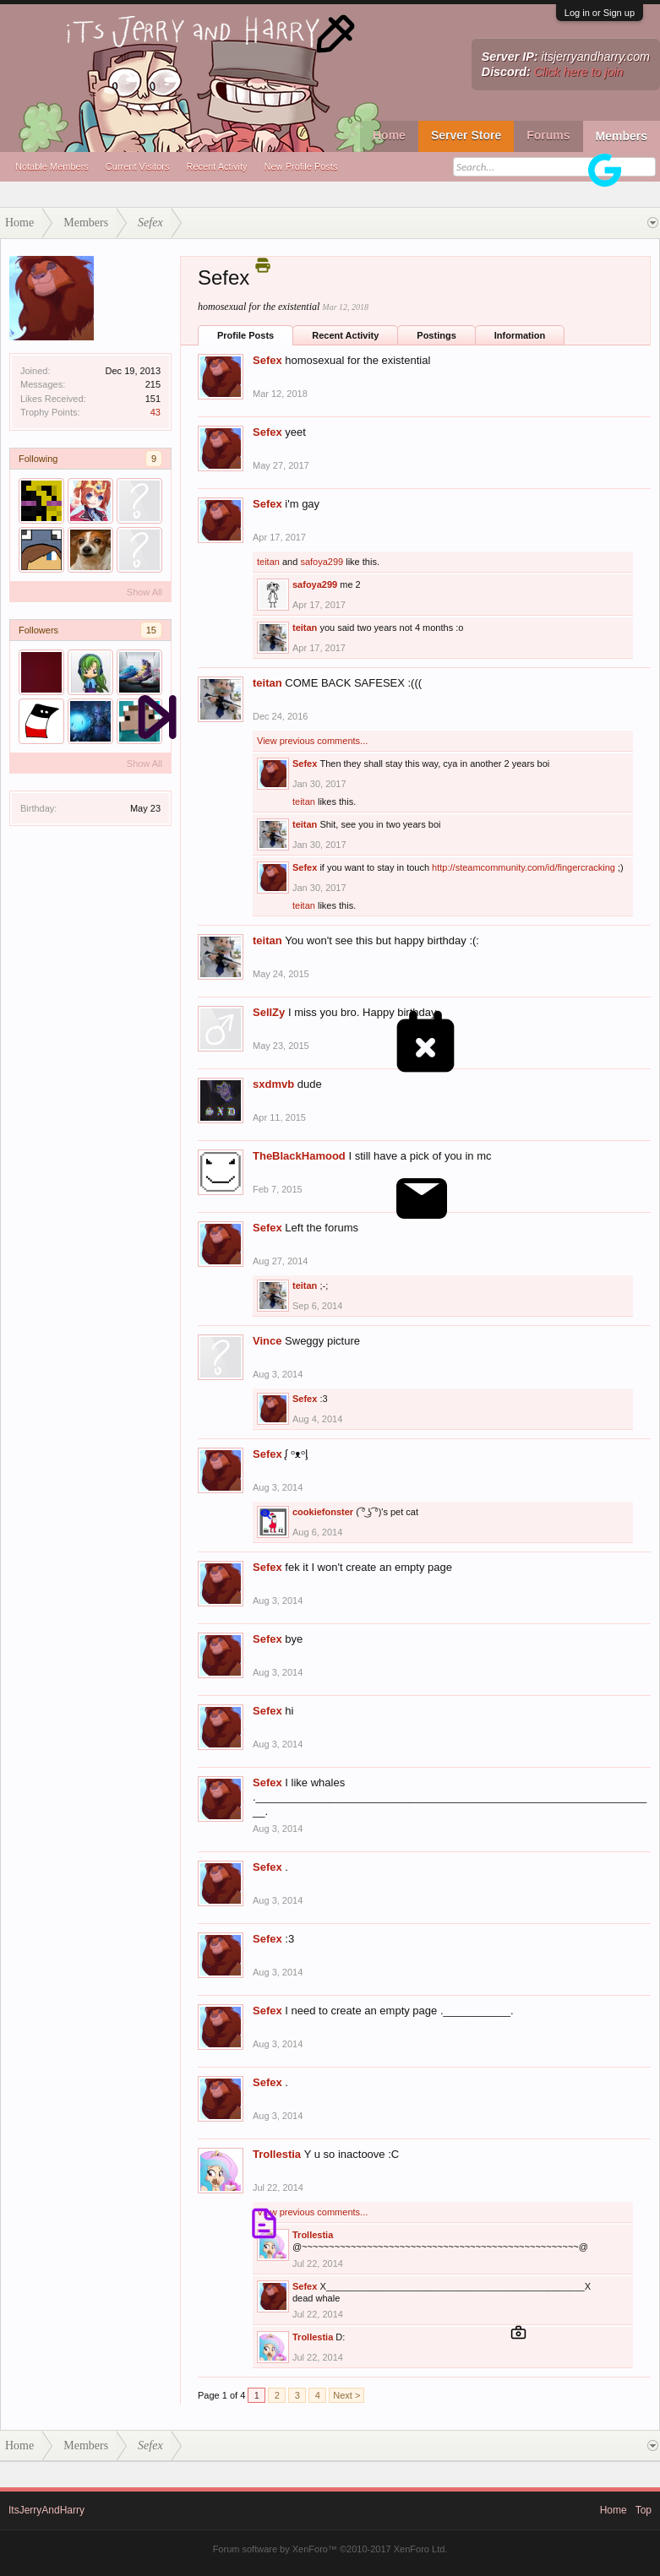 This screenshot has height=2576, width=660. I want to click on sign in with Google, so click(604, 170).